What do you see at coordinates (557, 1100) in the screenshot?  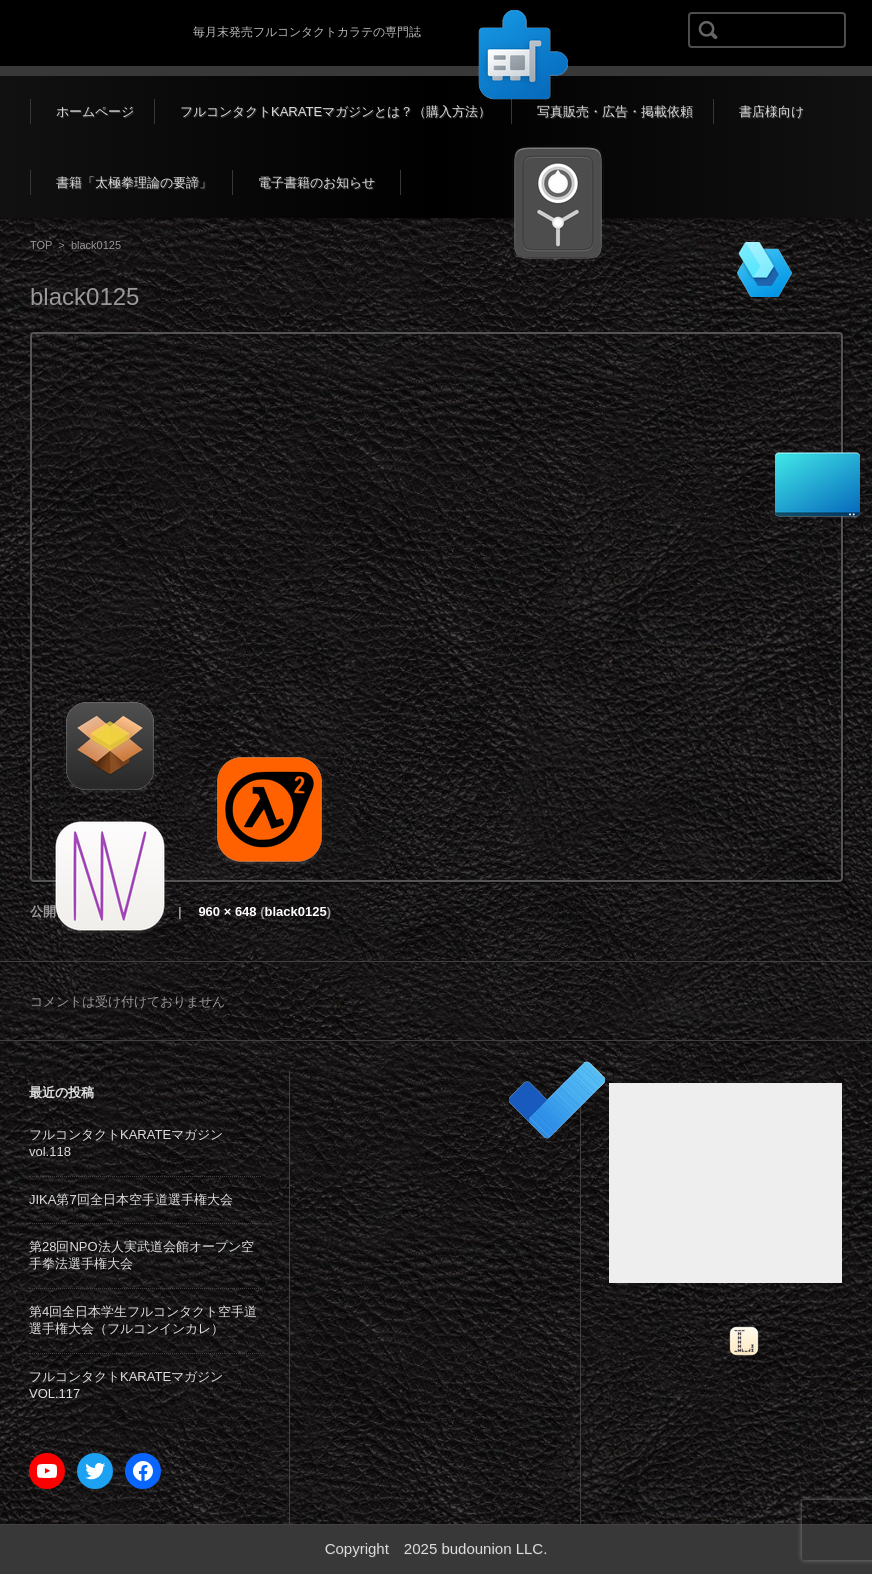 I see `open the tasks app` at bounding box center [557, 1100].